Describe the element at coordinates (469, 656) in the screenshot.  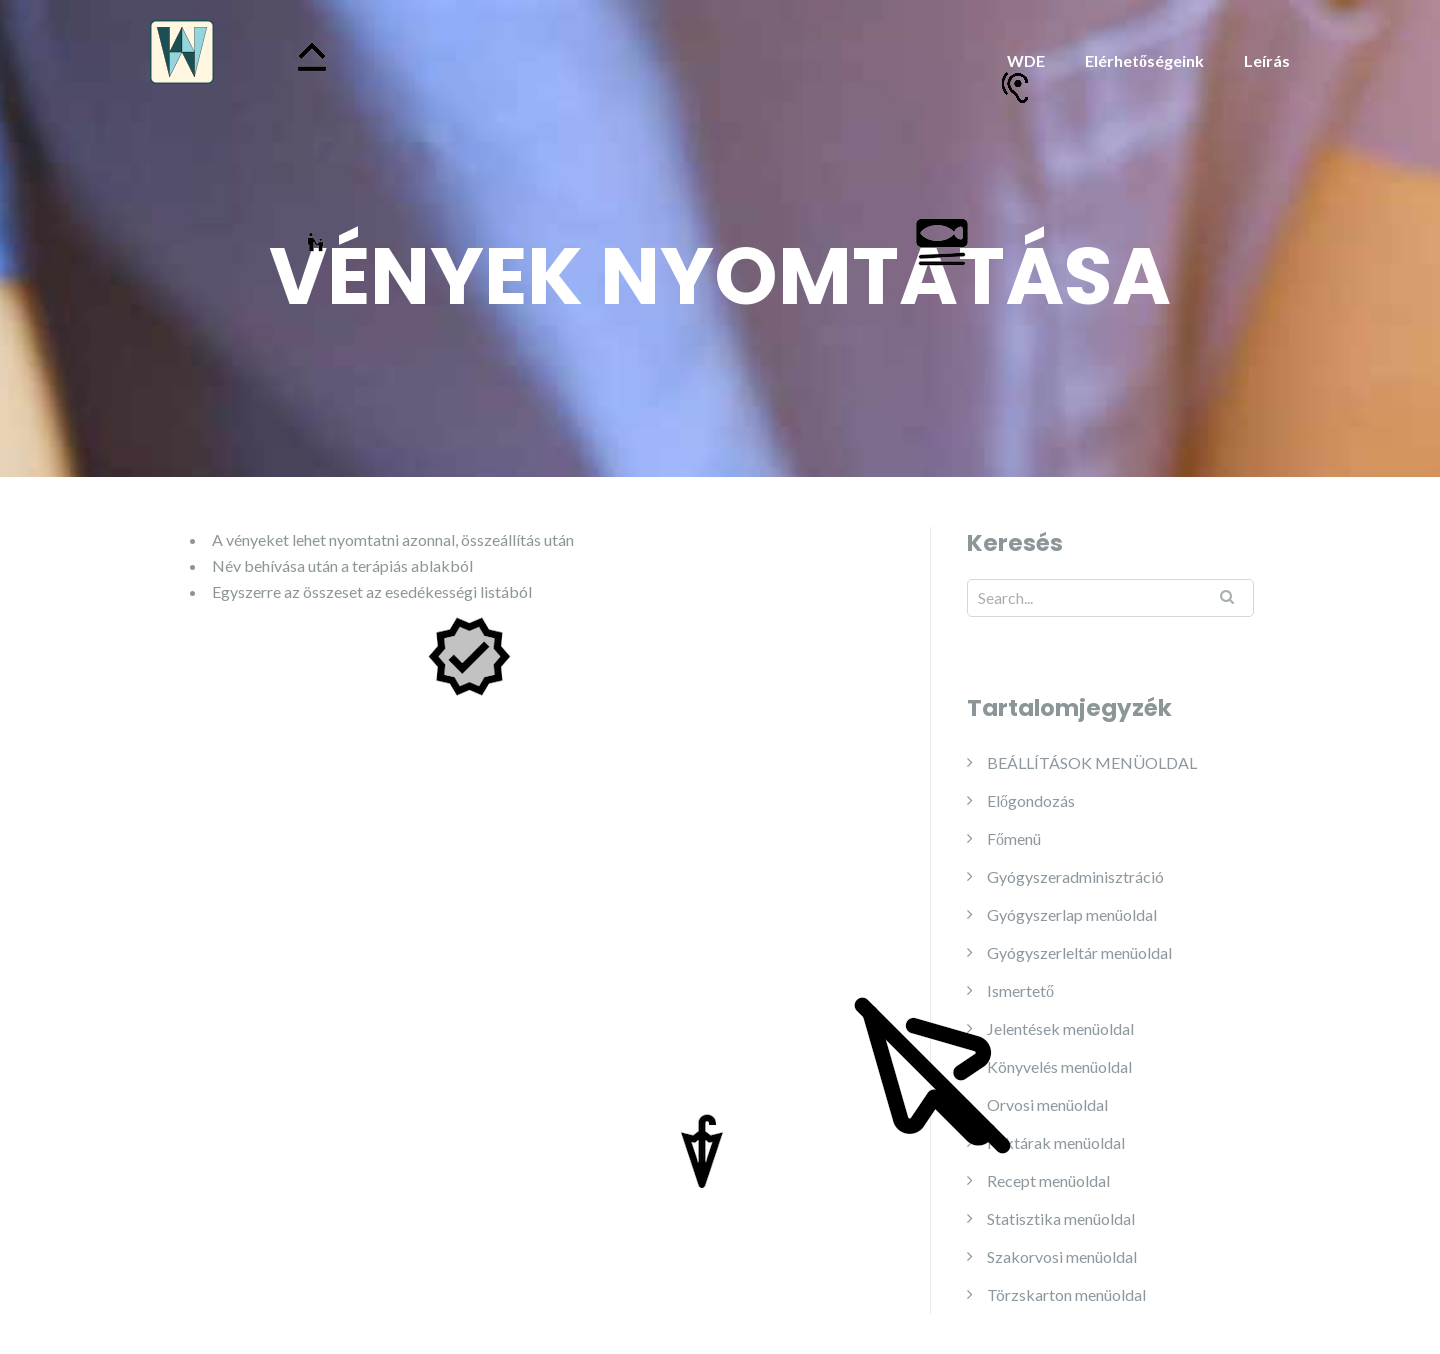
I see `indicates a verified account or profile` at that location.